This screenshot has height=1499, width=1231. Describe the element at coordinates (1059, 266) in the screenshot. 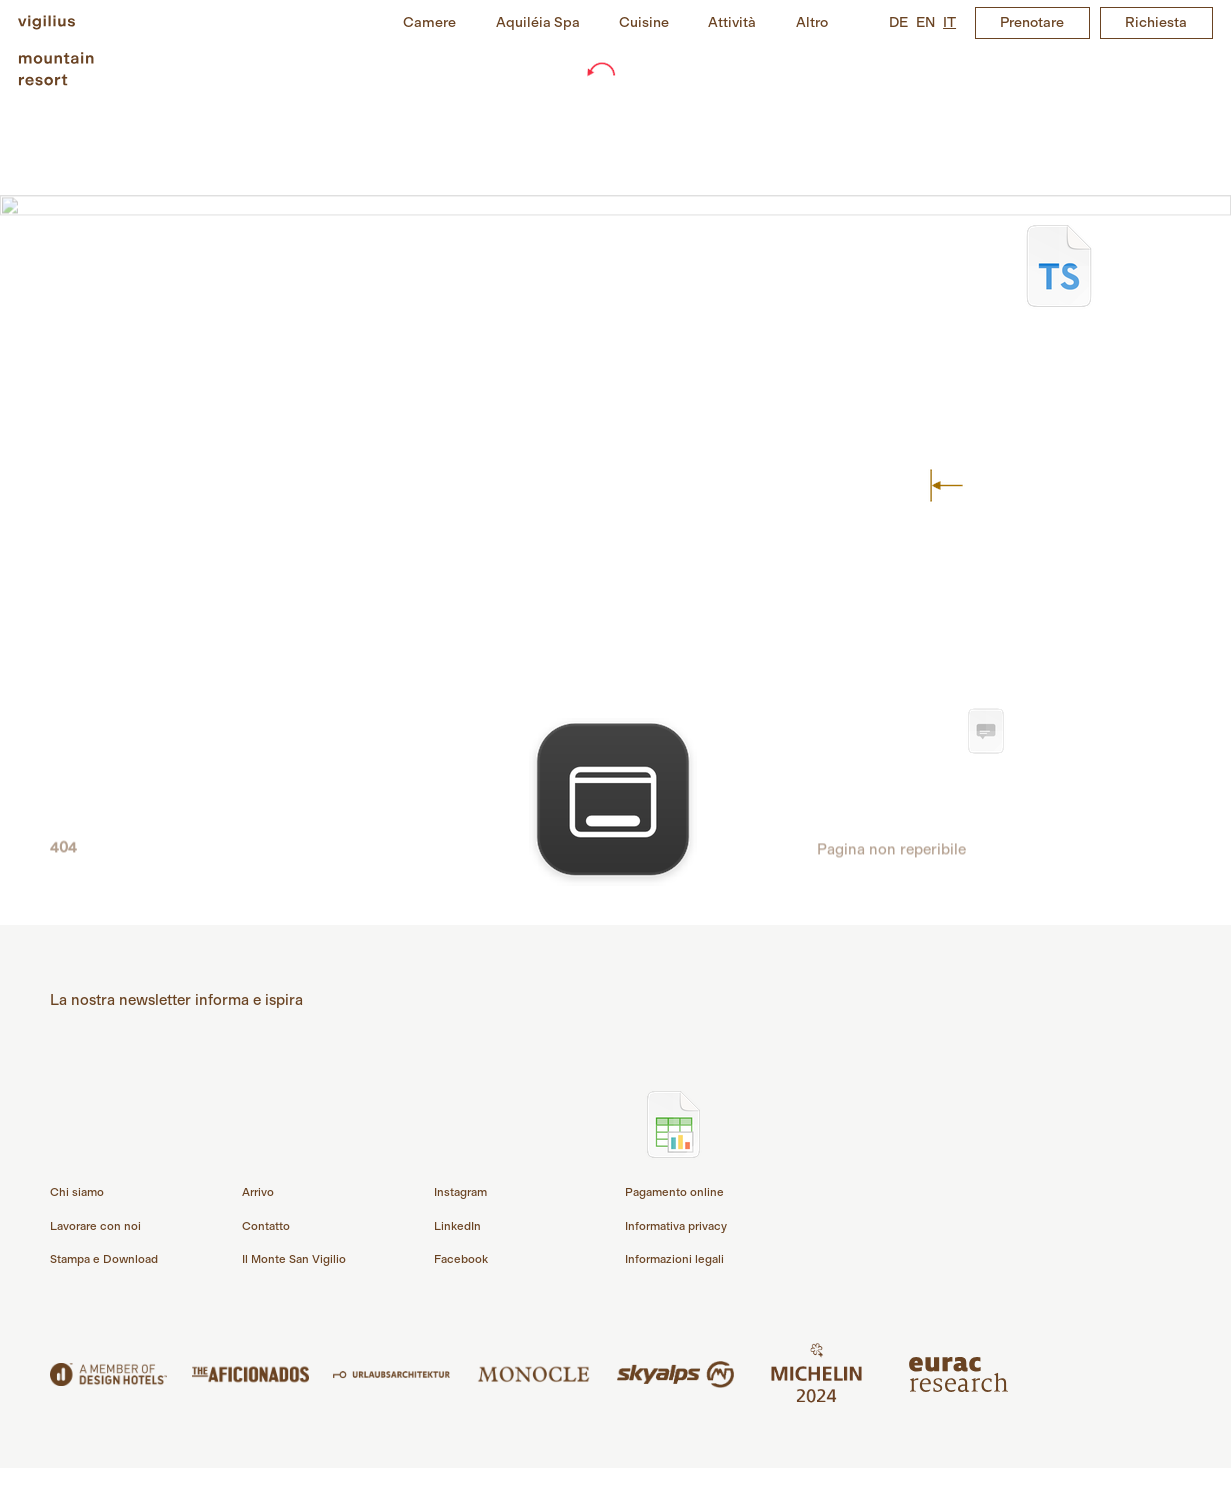

I see `a typescript source code file` at that location.